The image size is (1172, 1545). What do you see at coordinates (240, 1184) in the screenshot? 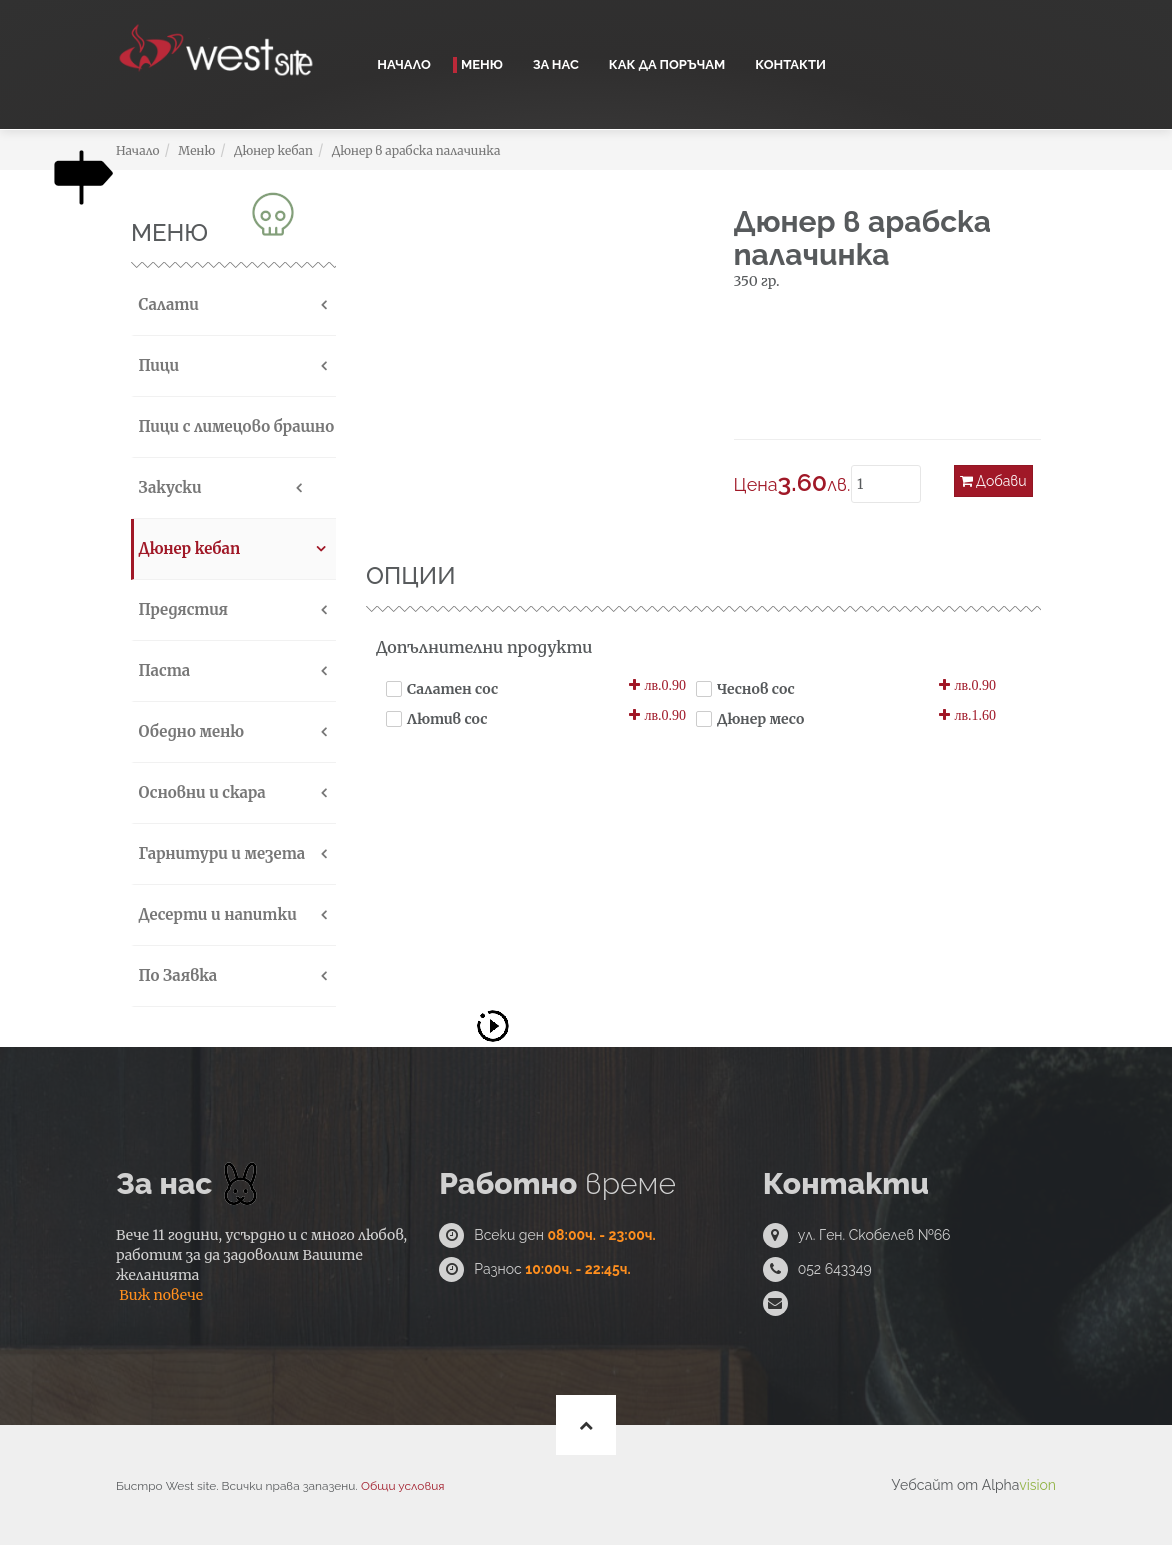
I see `access pet or animal-related features` at bounding box center [240, 1184].